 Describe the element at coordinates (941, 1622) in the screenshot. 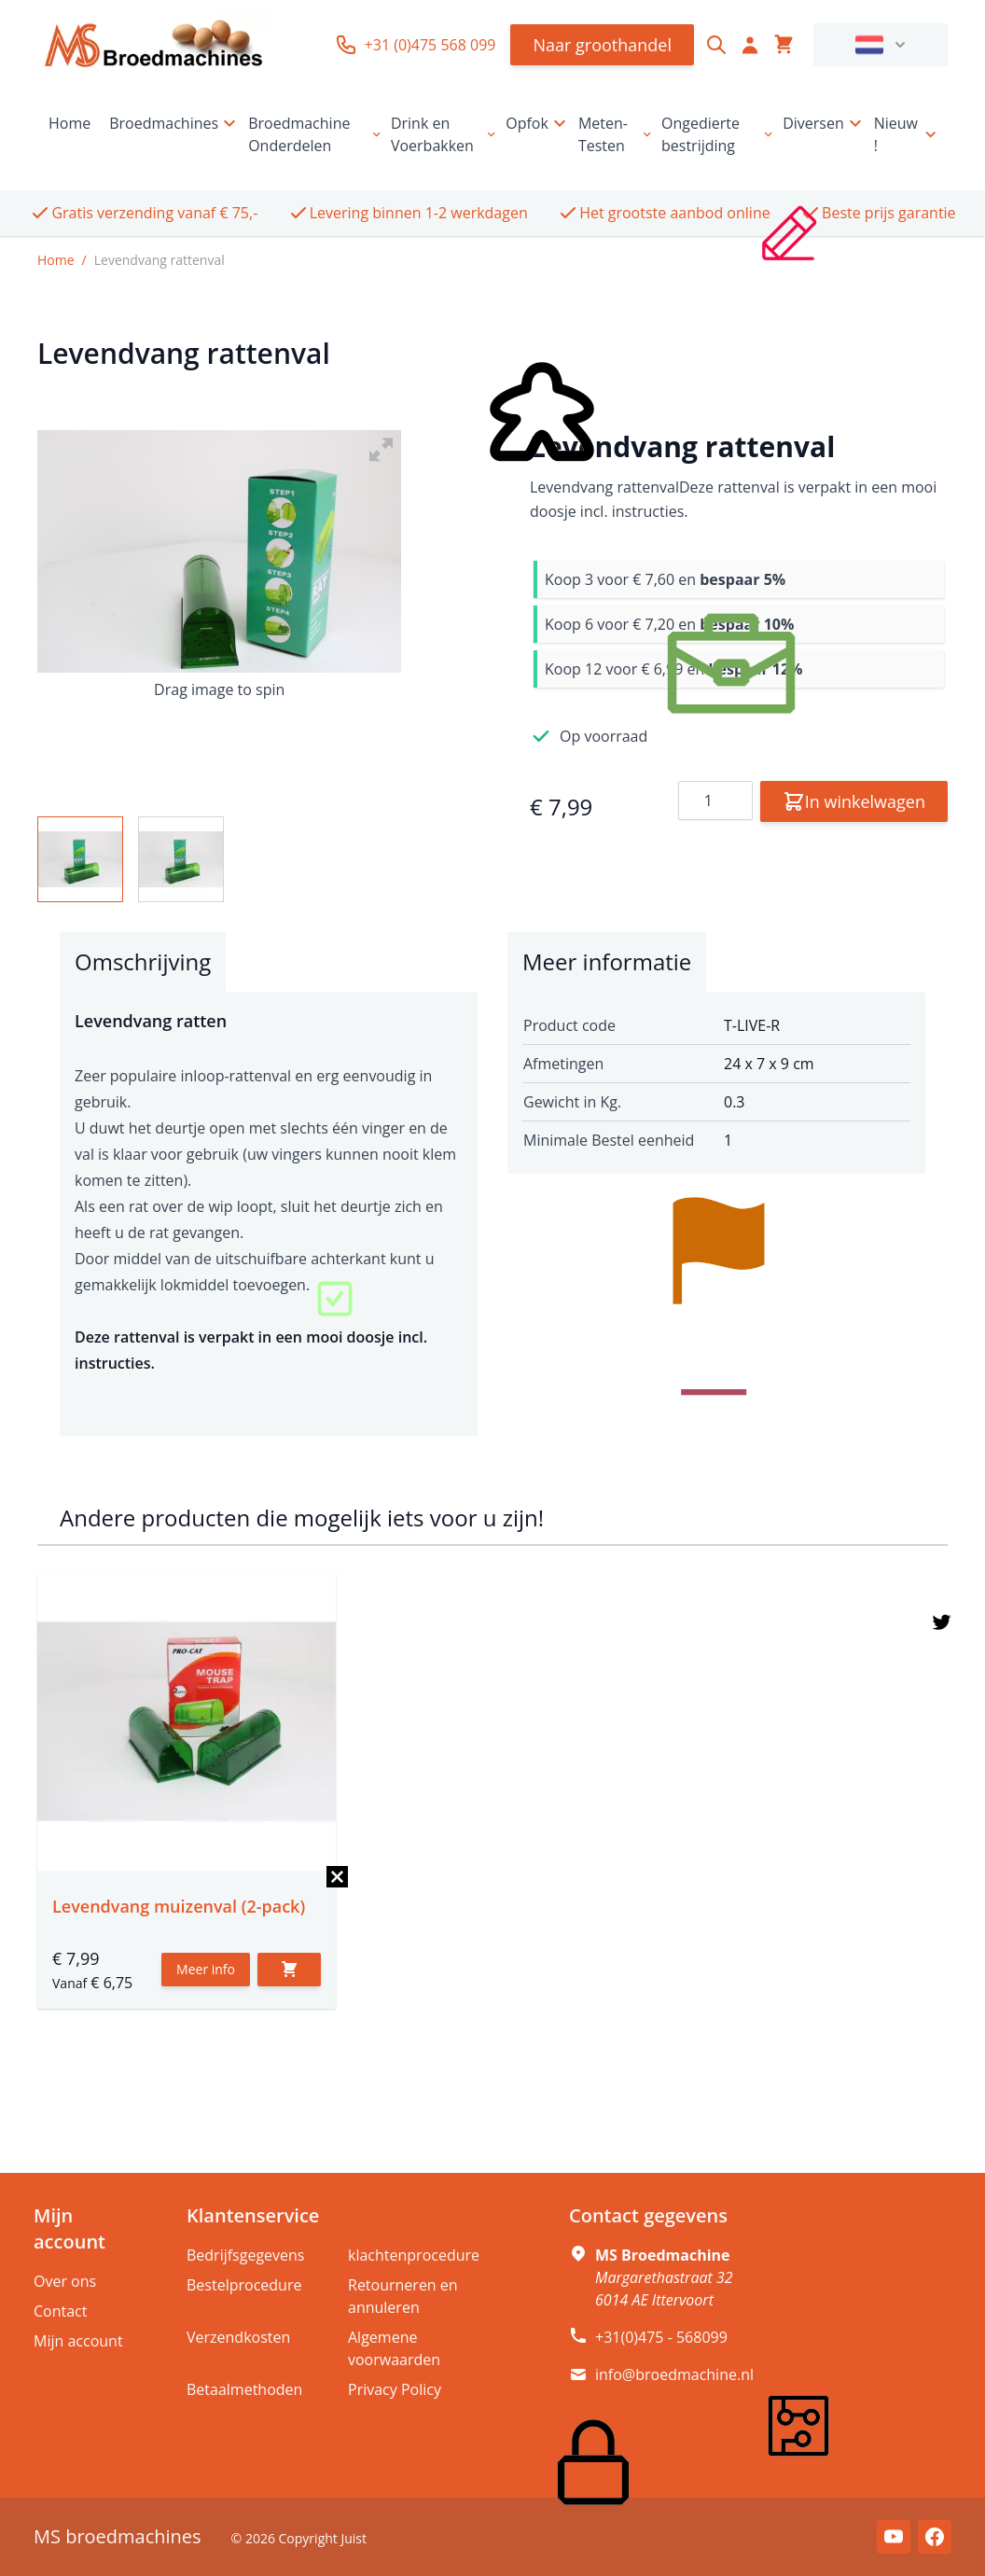

I see `share to Twitter` at that location.